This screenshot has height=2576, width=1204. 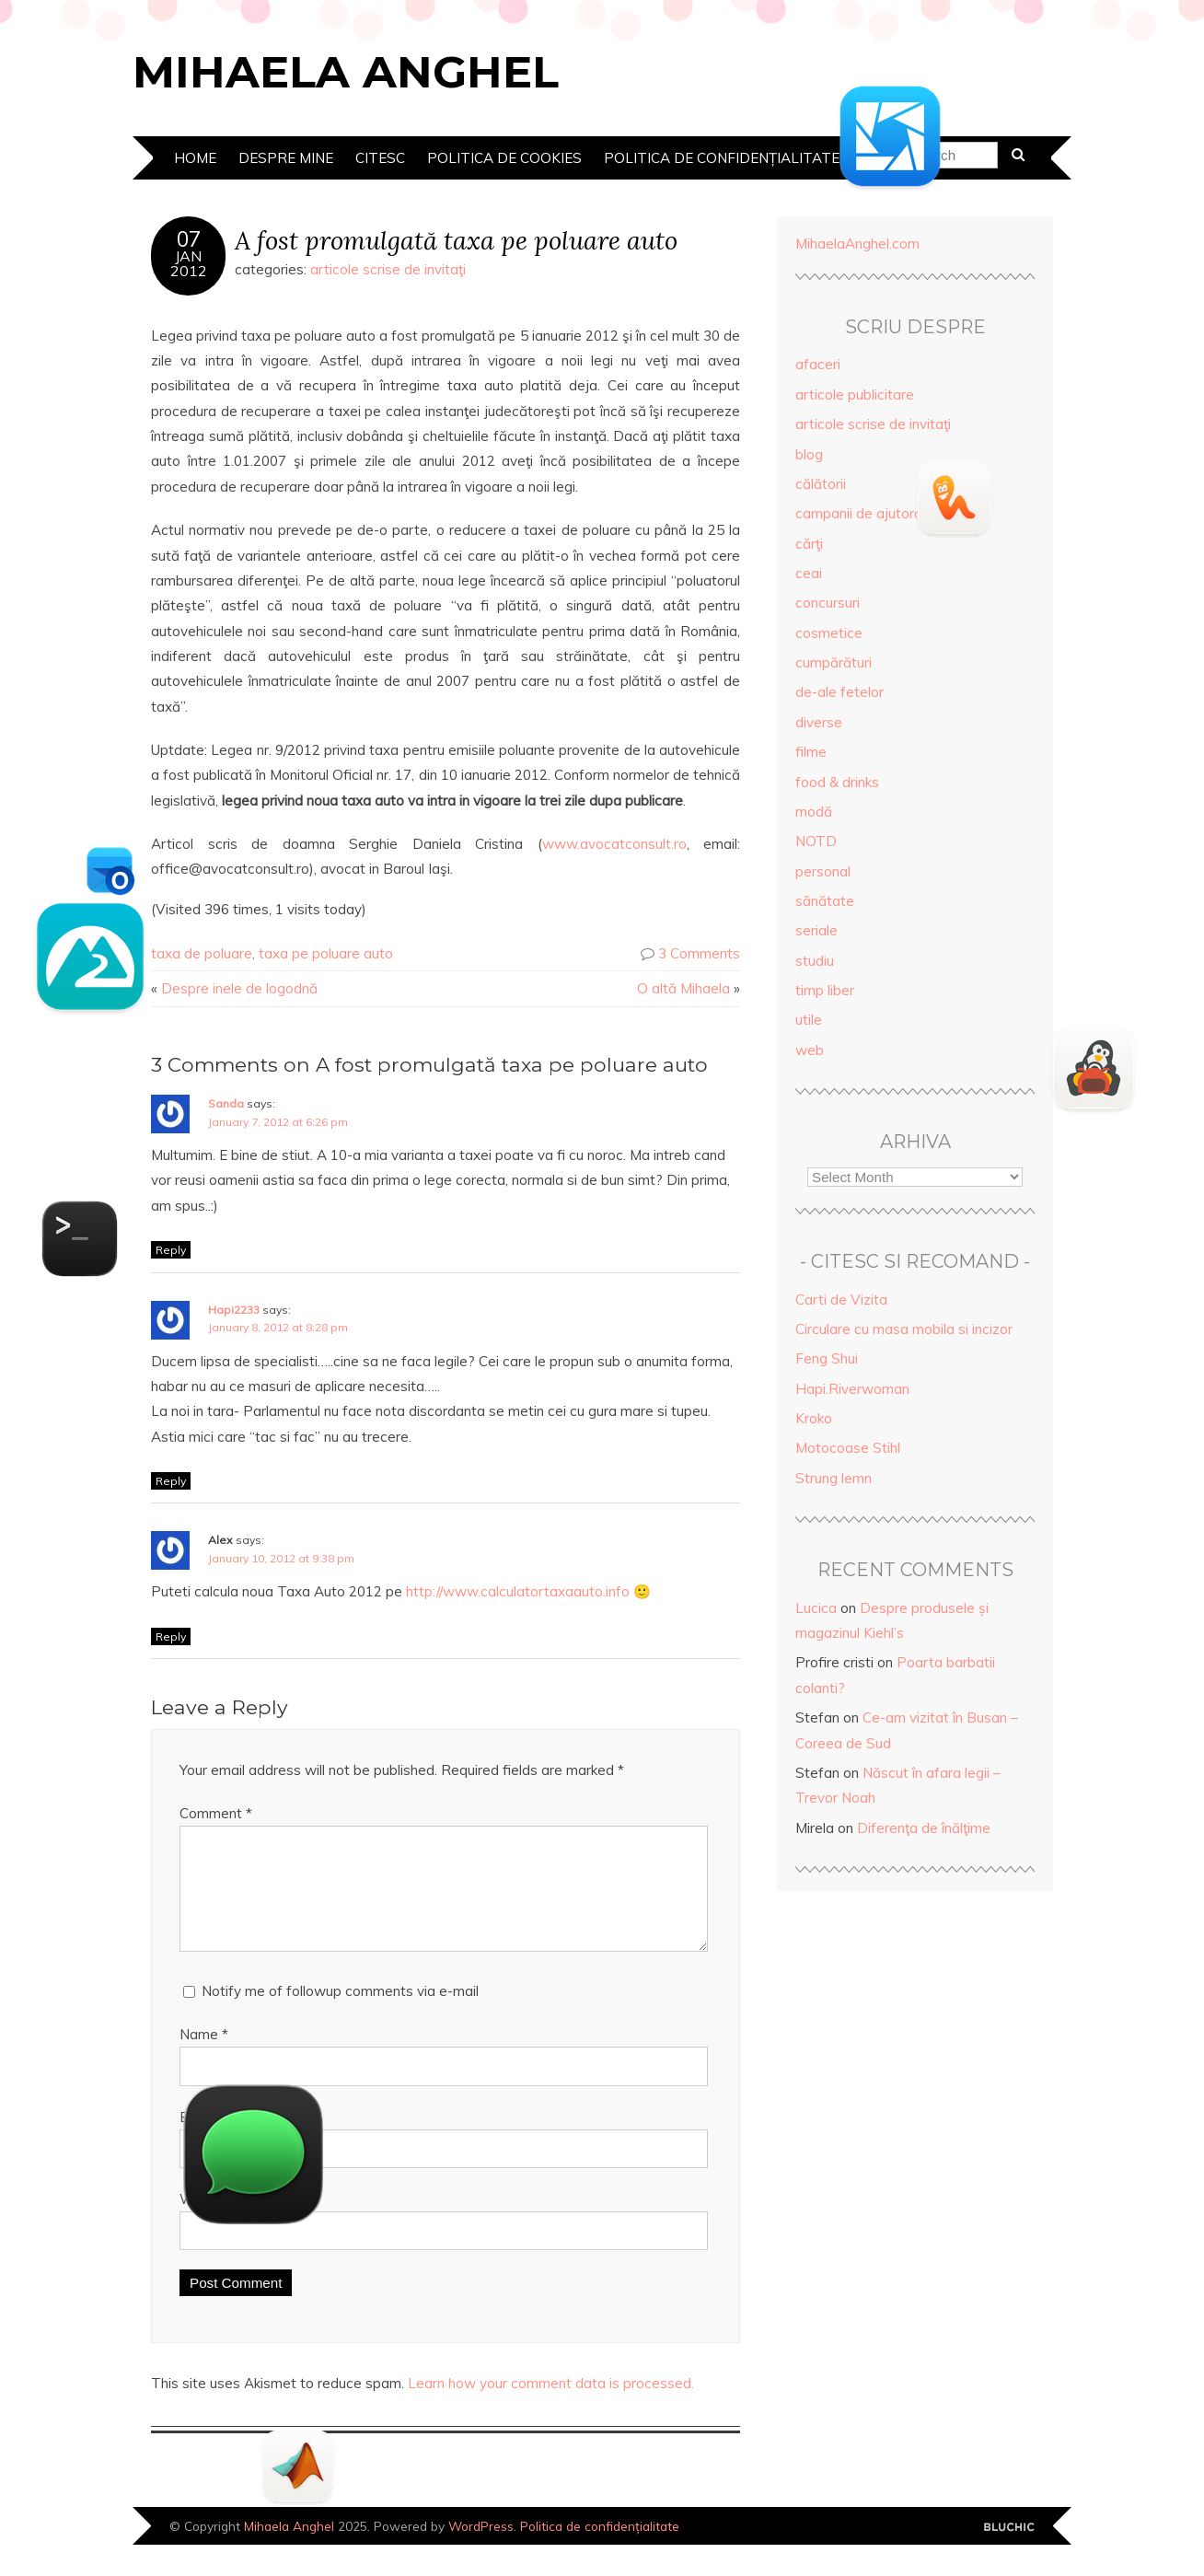 I want to click on open the messages app, so click(x=253, y=2154).